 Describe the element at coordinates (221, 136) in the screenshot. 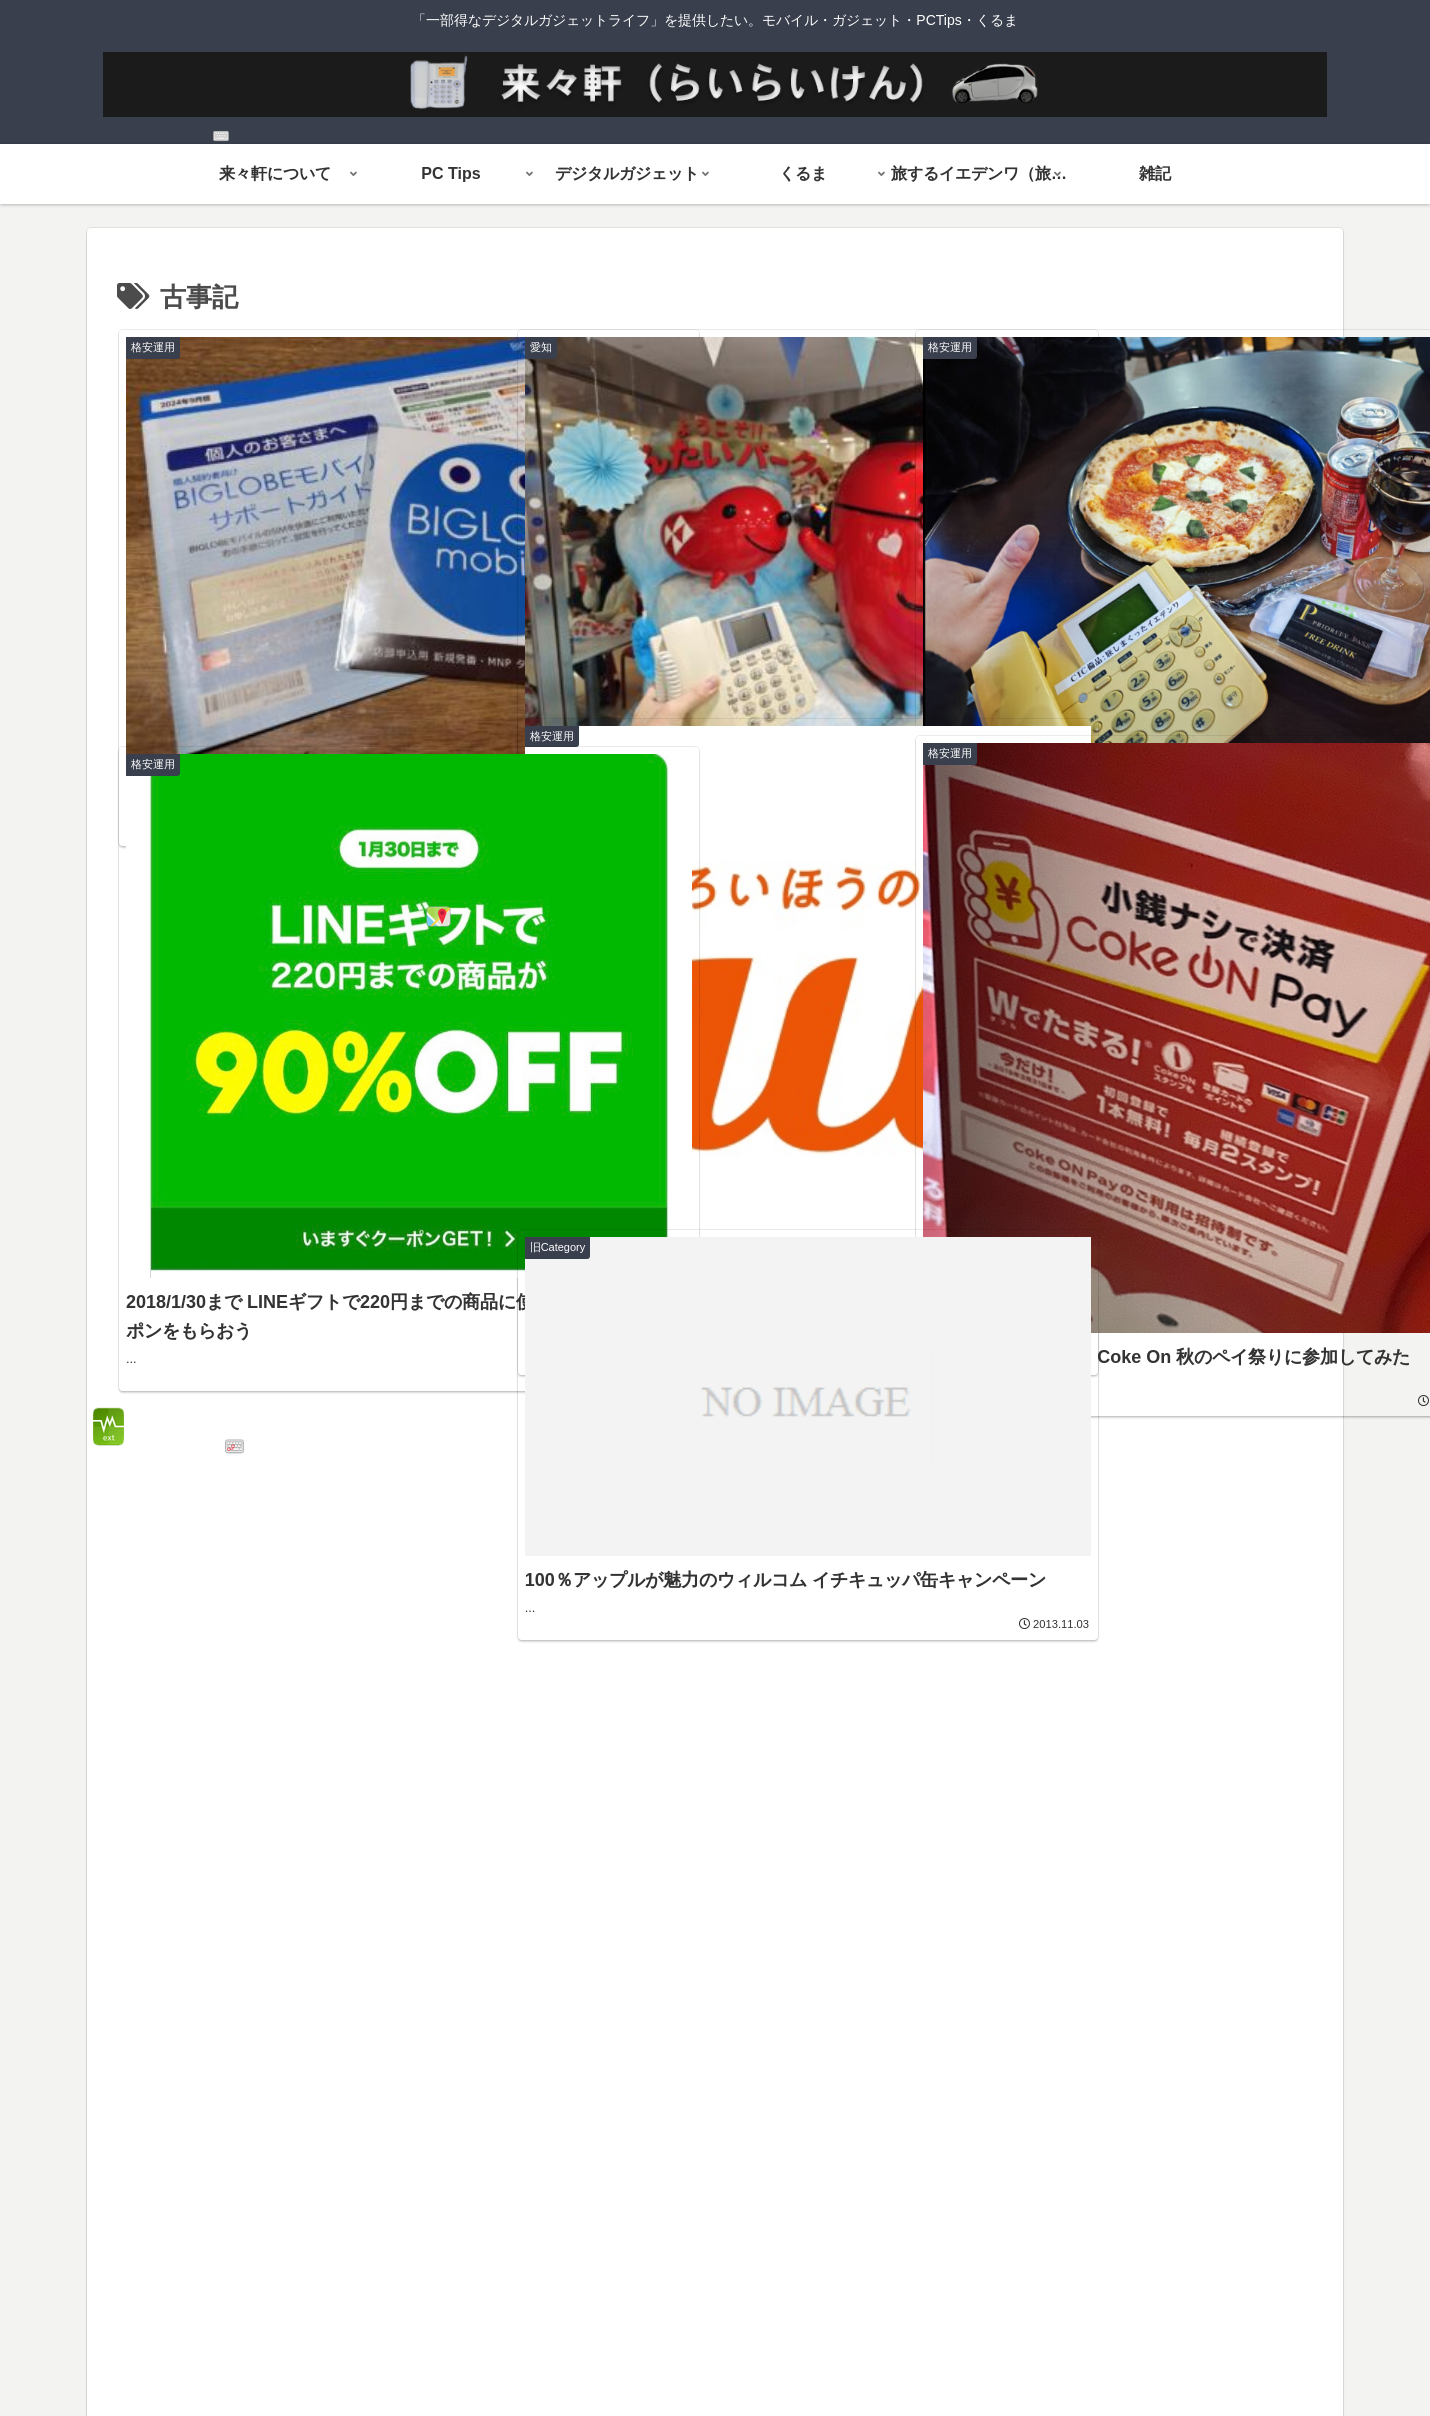

I see `open on-screen keyboard` at that location.